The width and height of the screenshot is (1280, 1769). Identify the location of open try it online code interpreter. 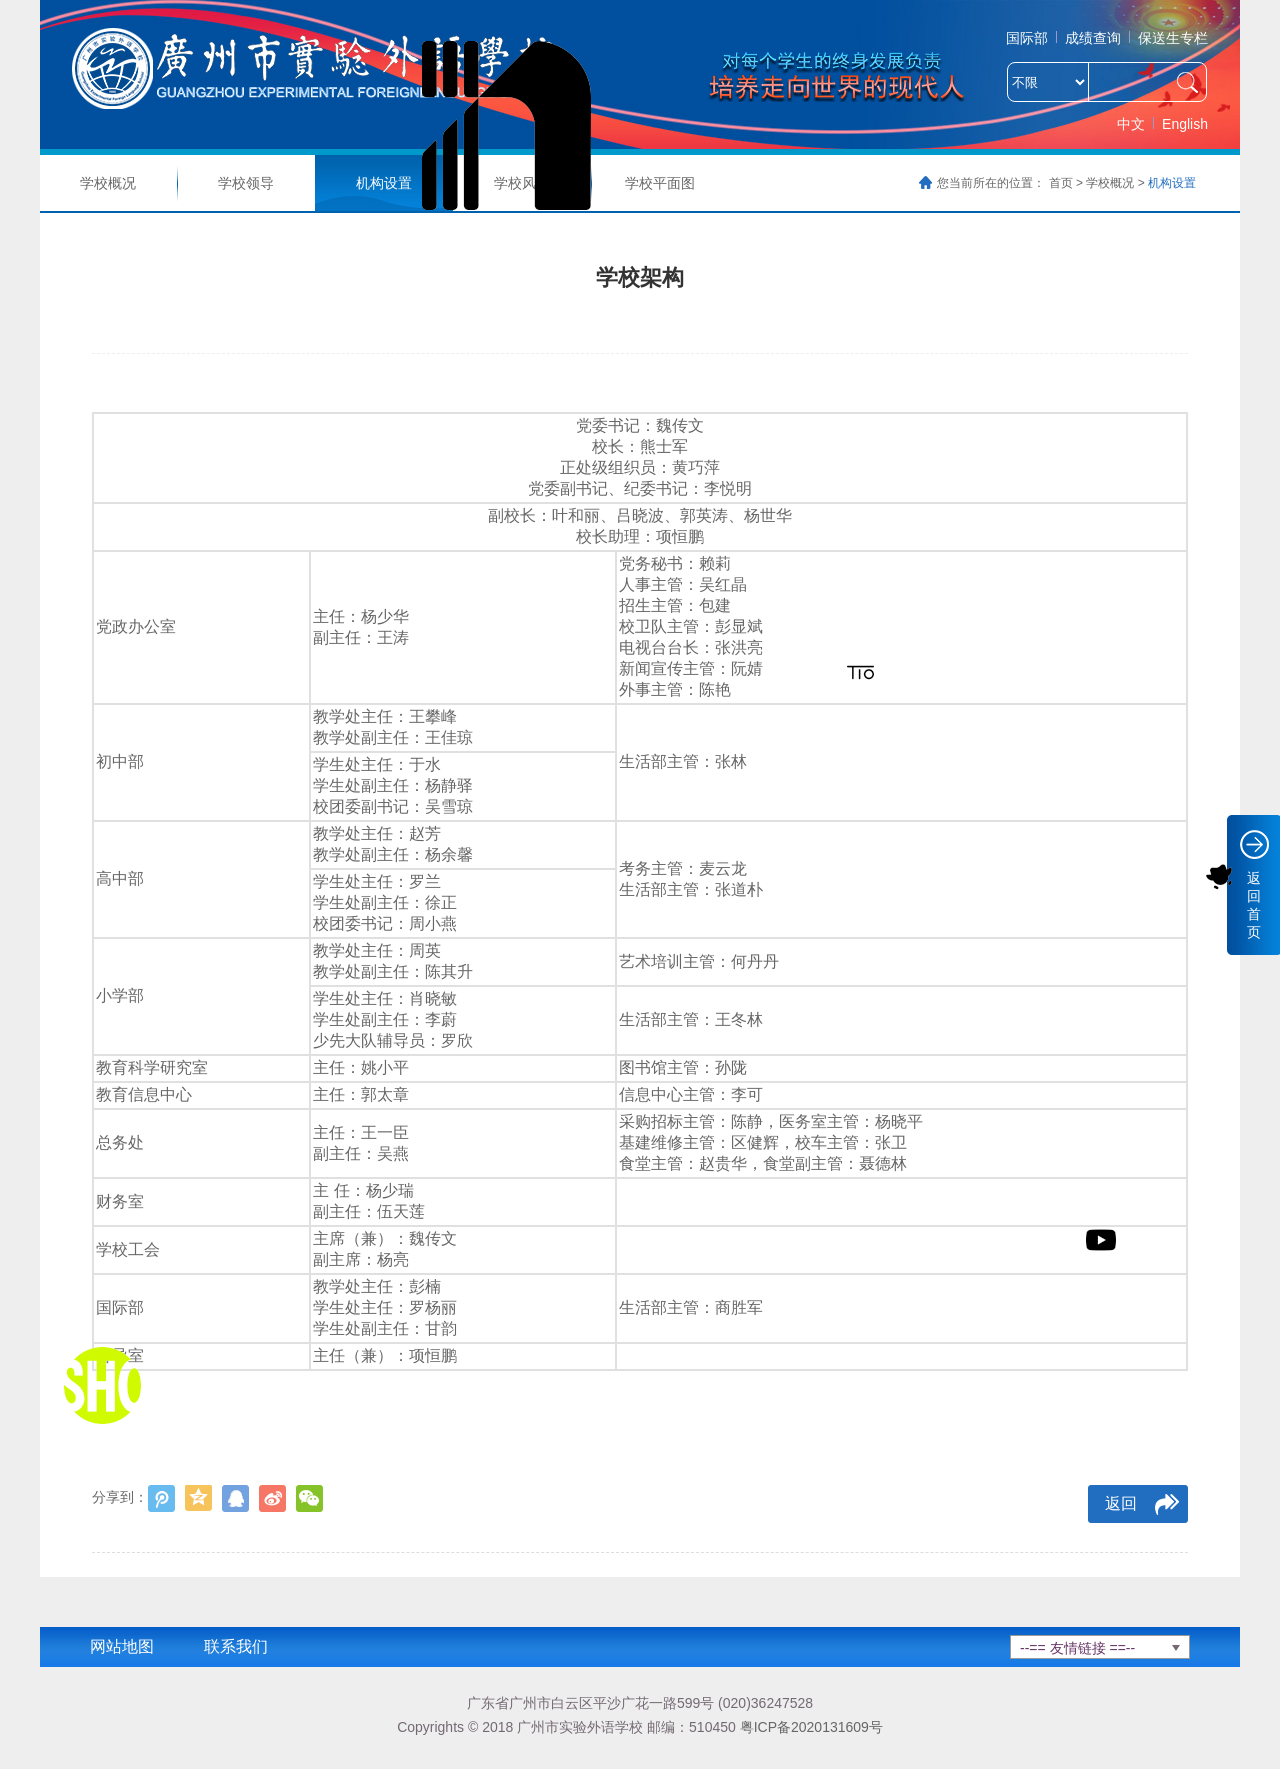
(860, 672).